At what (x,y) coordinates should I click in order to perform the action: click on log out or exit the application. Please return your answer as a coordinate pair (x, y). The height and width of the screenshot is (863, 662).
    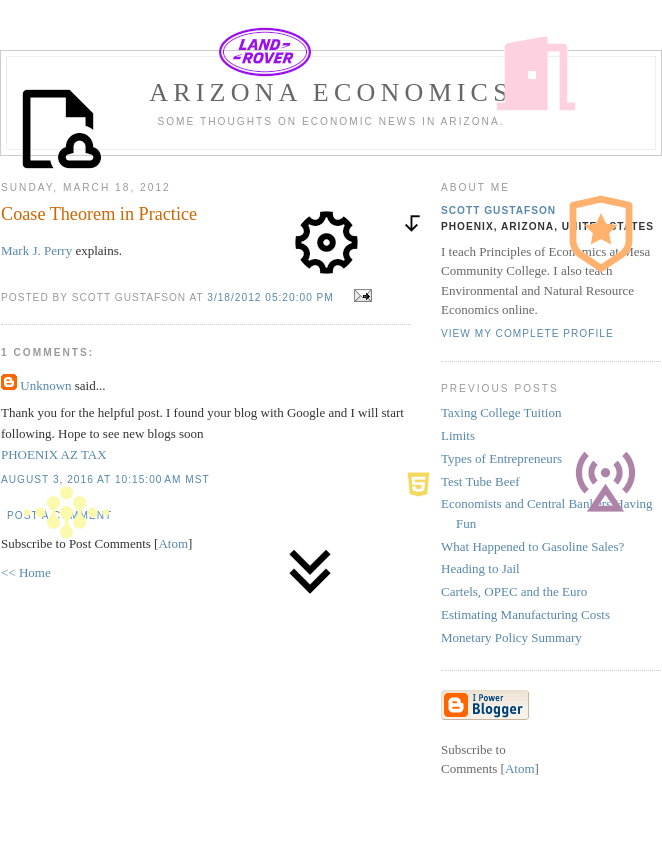
    Looking at the image, I should click on (536, 75).